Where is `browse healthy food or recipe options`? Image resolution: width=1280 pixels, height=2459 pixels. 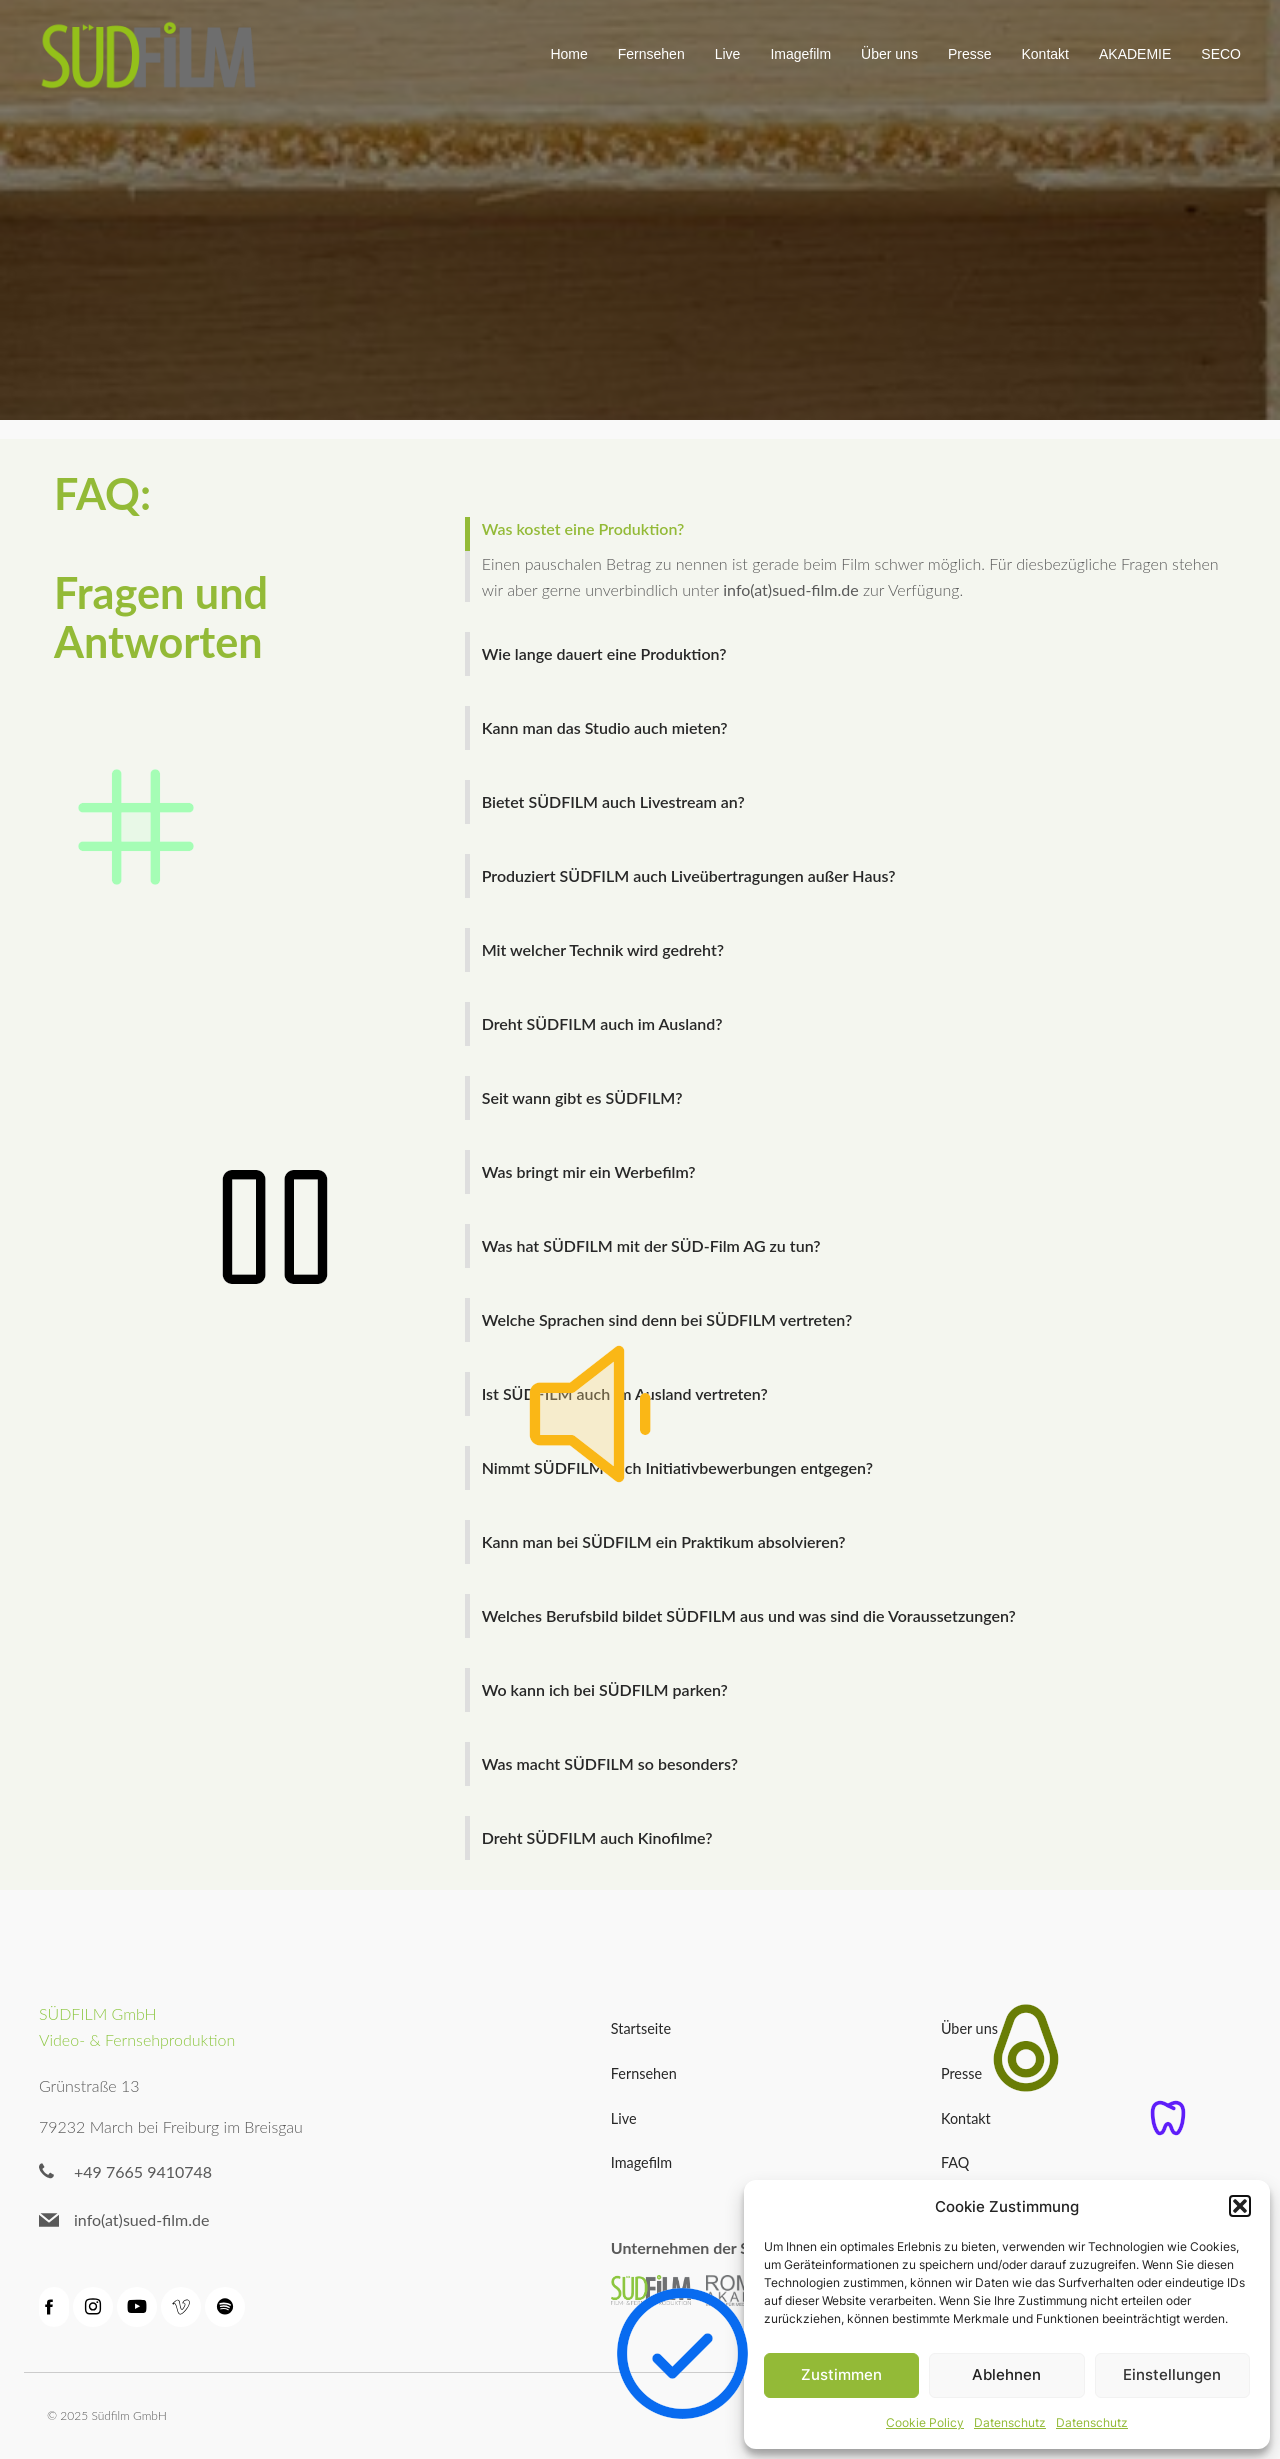
browse healthy food or recipe options is located at coordinates (1026, 2048).